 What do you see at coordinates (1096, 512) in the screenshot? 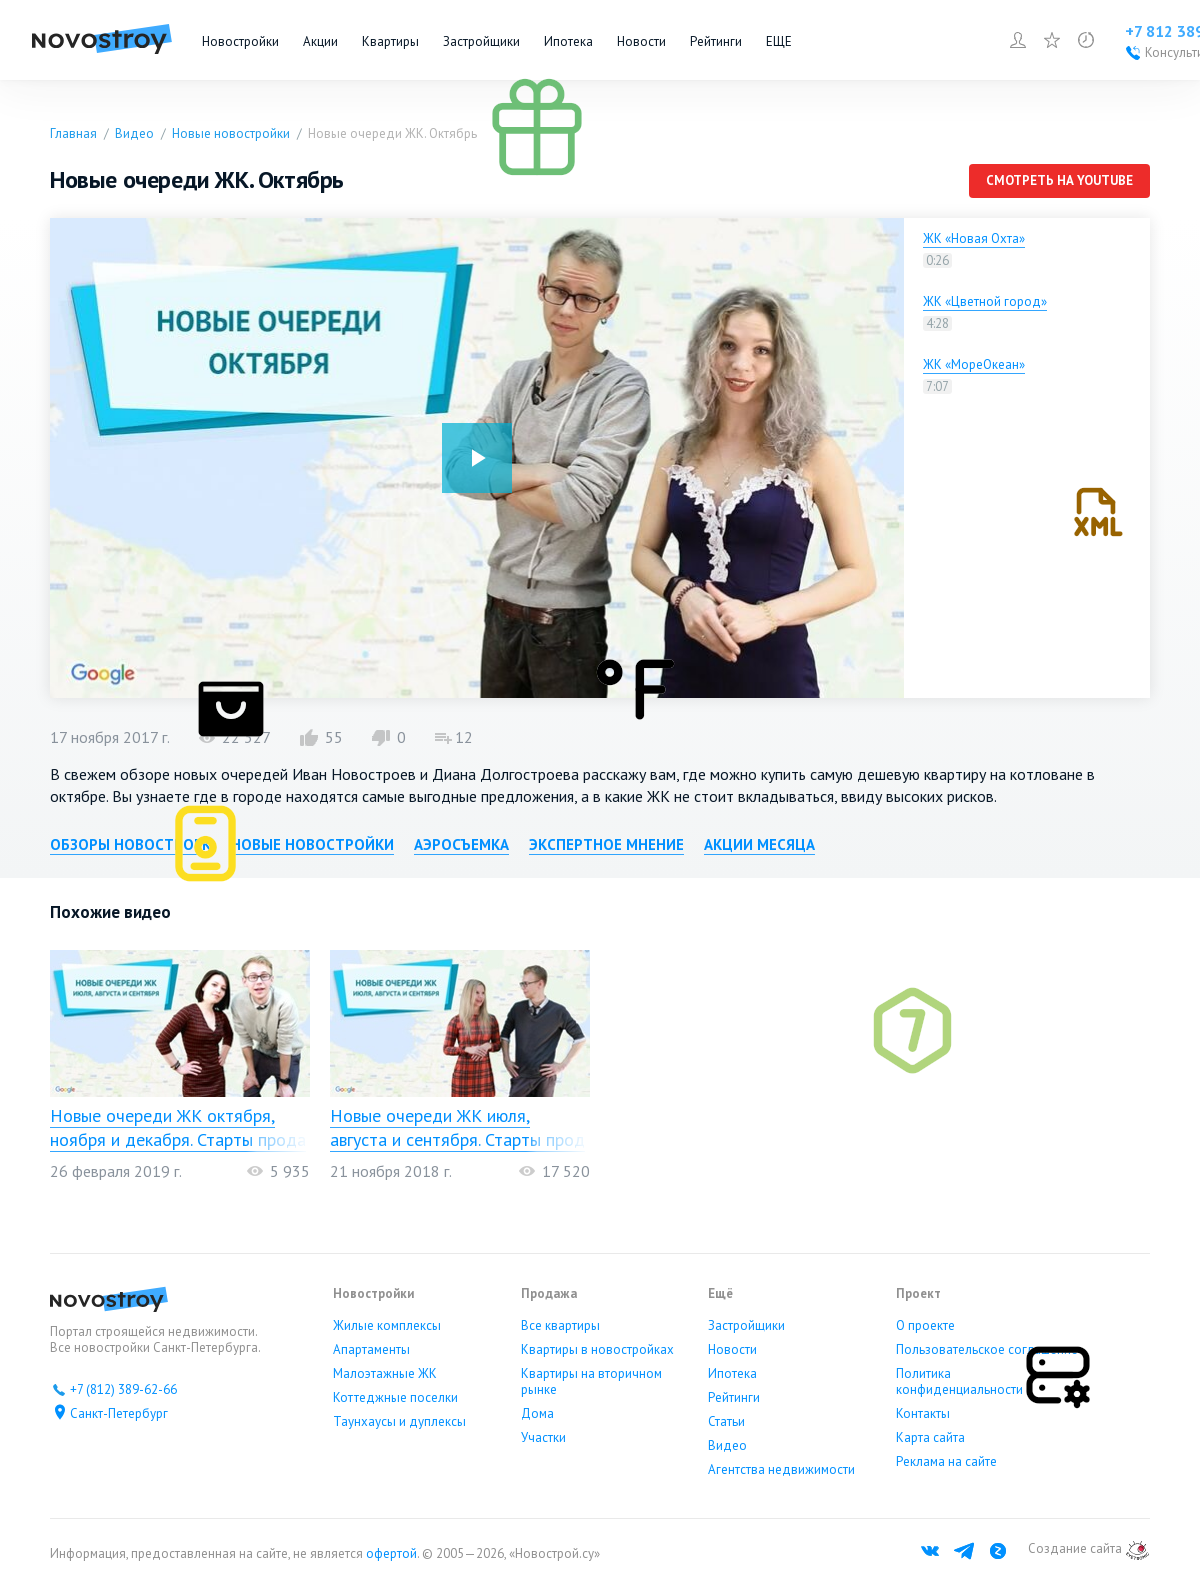
I see `indicates an xml file type` at bounding box center [1096, 512].